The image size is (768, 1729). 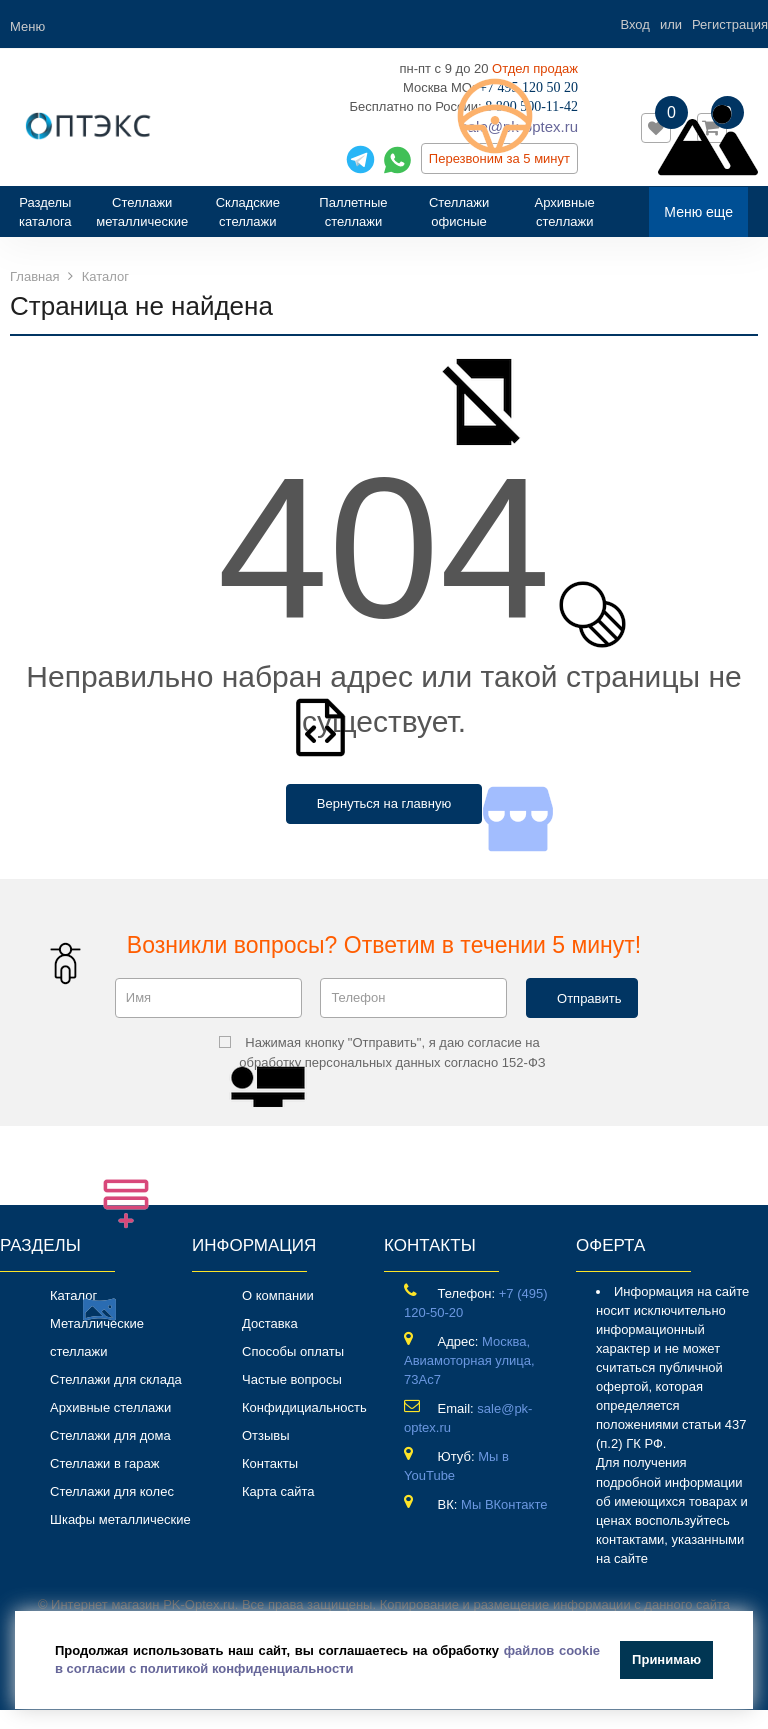 What do you see at coordinates (99, 1309) in the screenshot?
I see `view panorama or wide-angle photos` at bounding box center [99, 1309].